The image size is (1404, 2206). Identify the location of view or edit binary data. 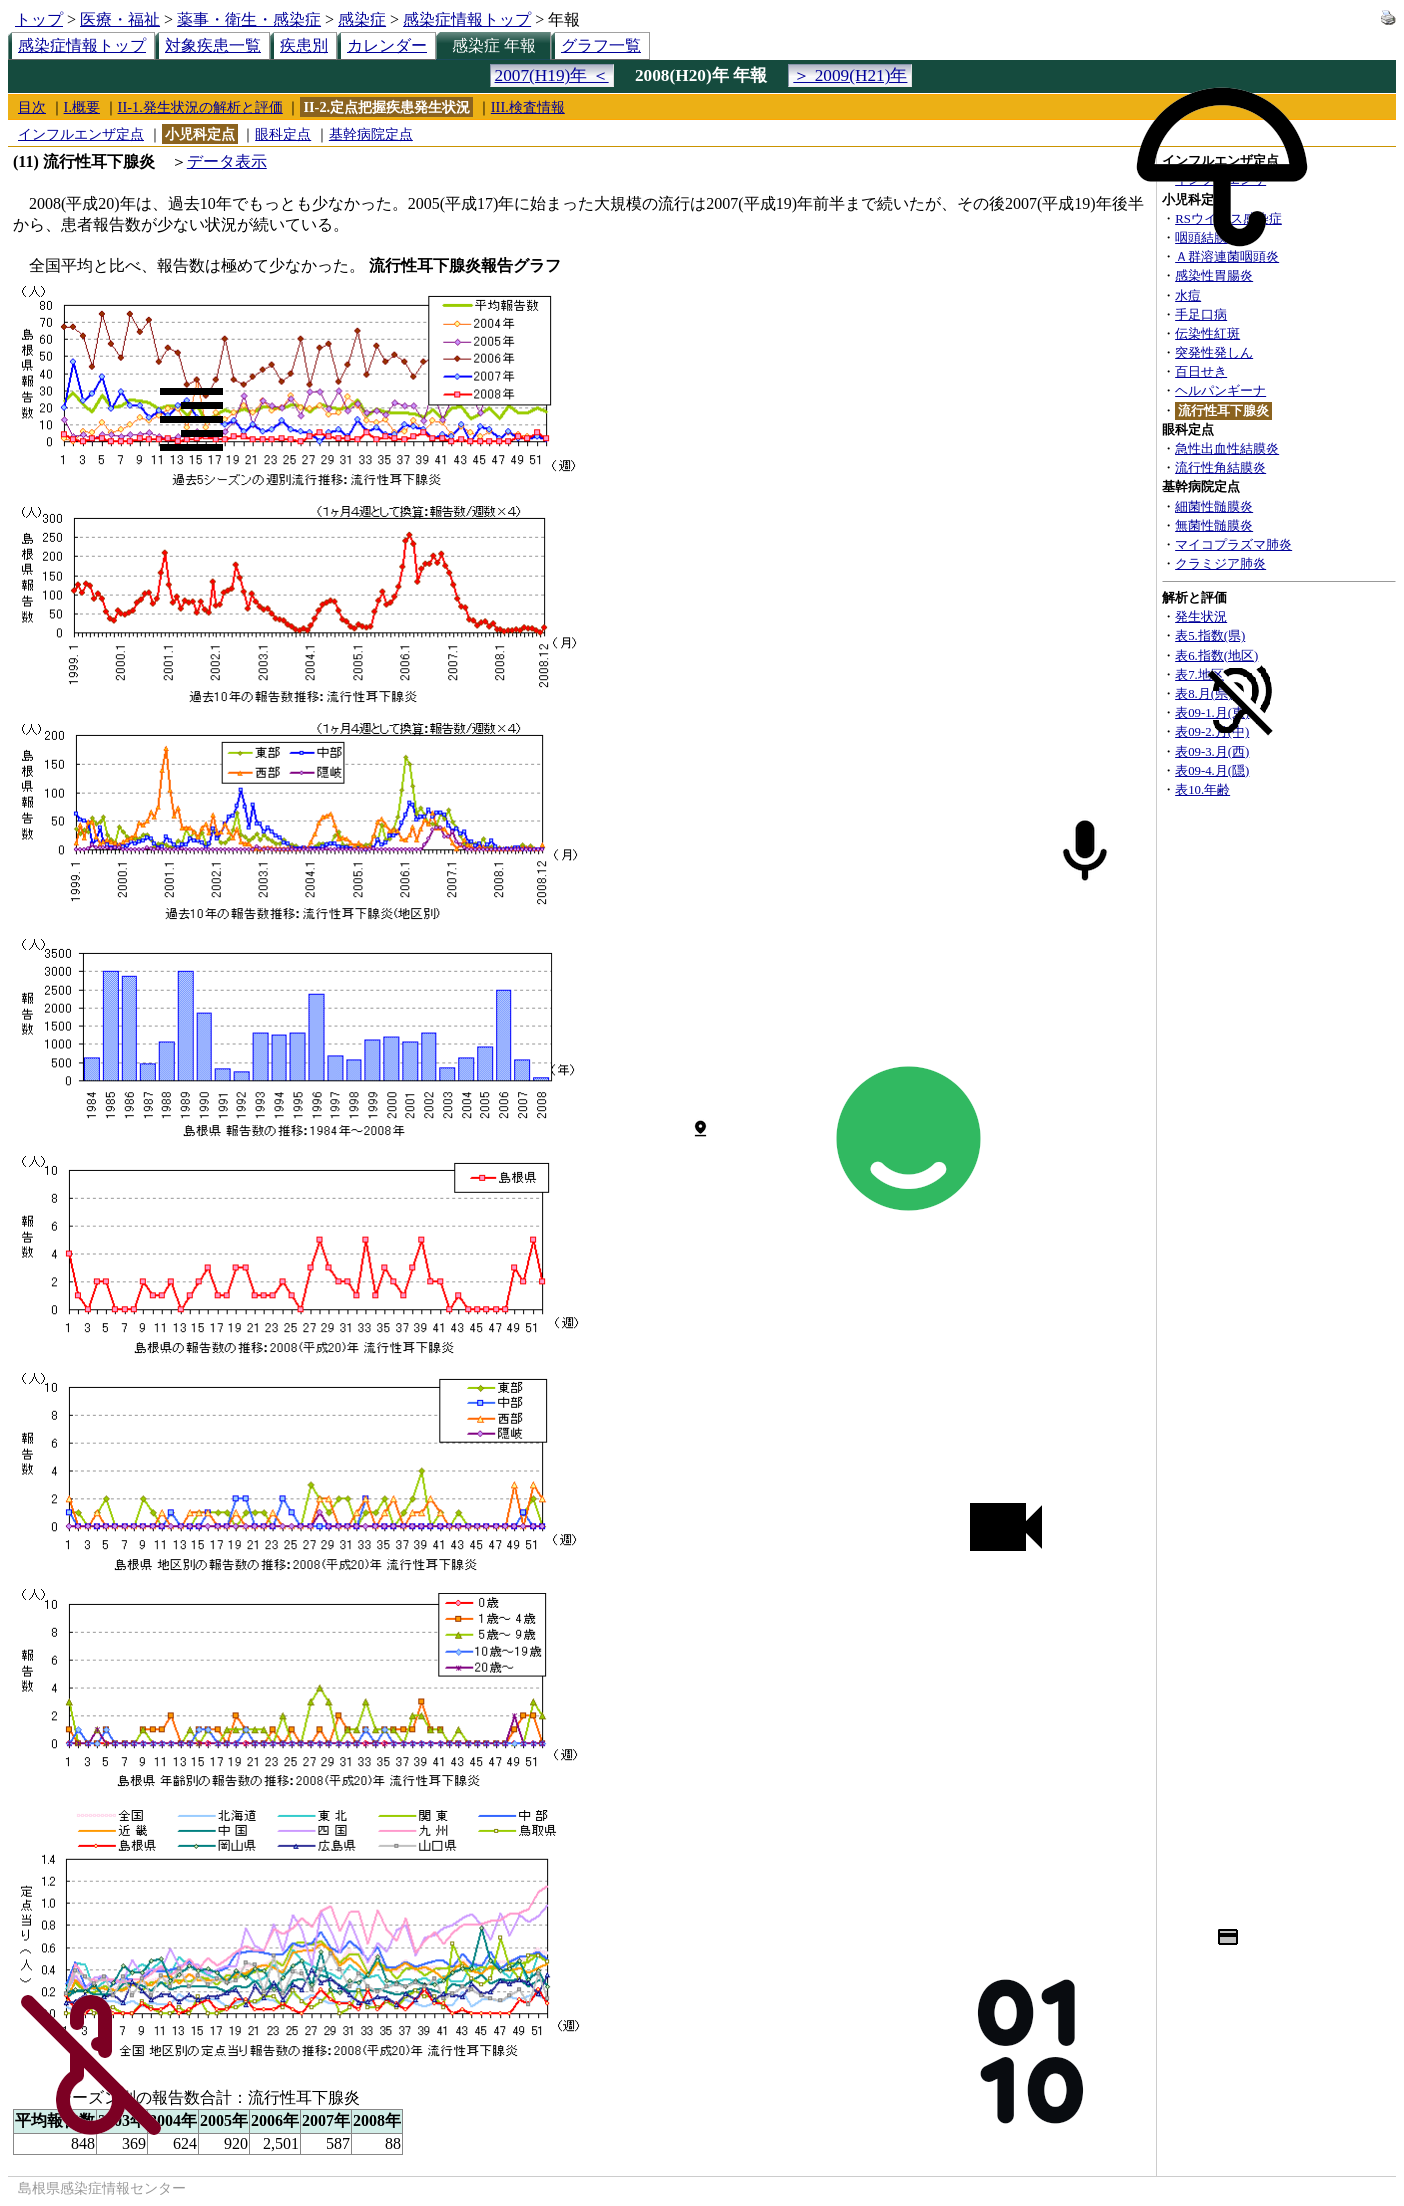
(1030, 2051).